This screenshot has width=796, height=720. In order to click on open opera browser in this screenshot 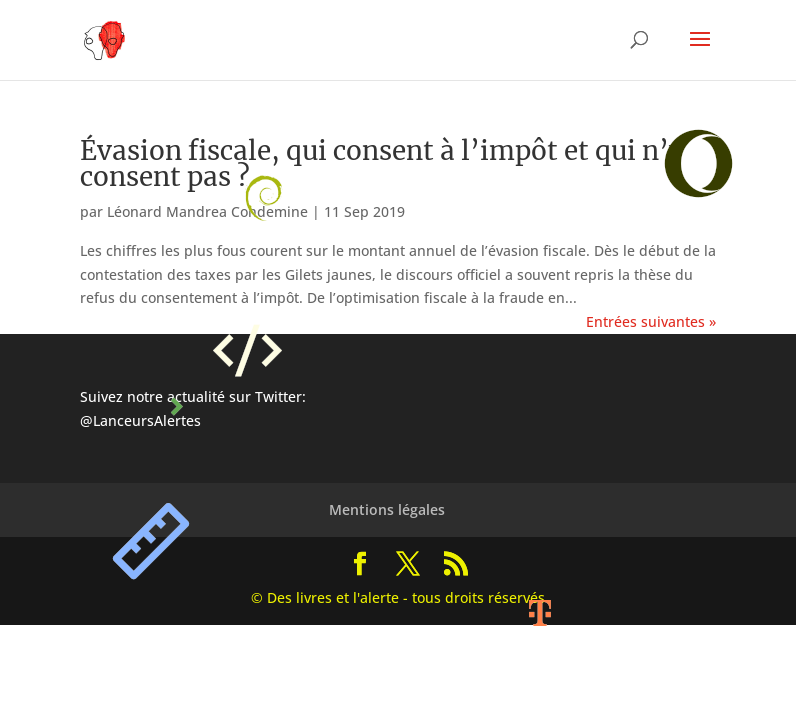, I will do `click(698, 163)`.